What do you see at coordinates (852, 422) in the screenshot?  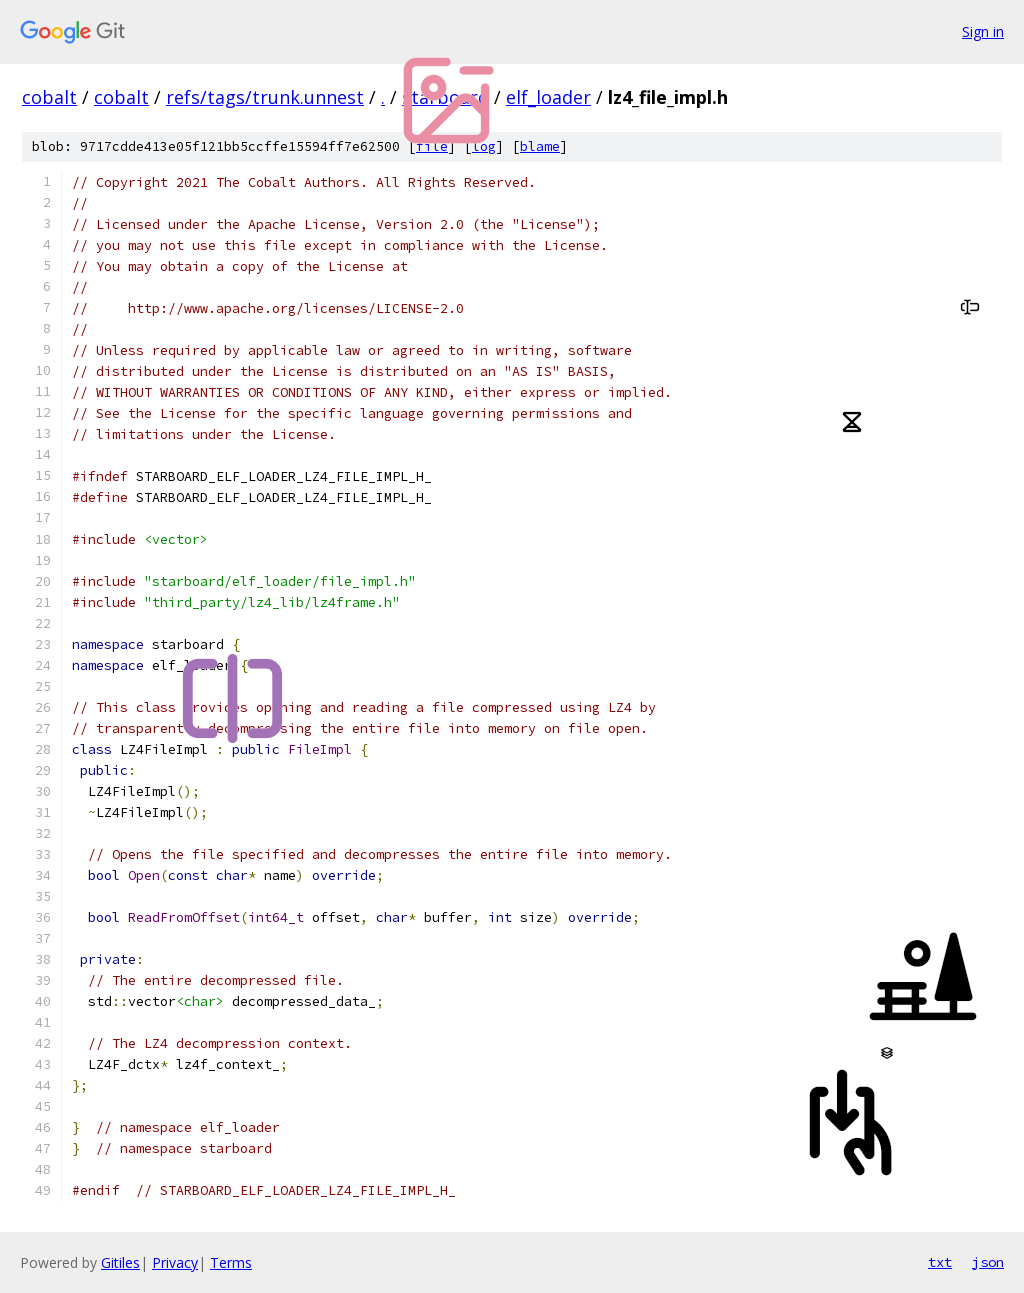 I see `indicates time is running low or nearly expired` at bounding box center [852, 422].